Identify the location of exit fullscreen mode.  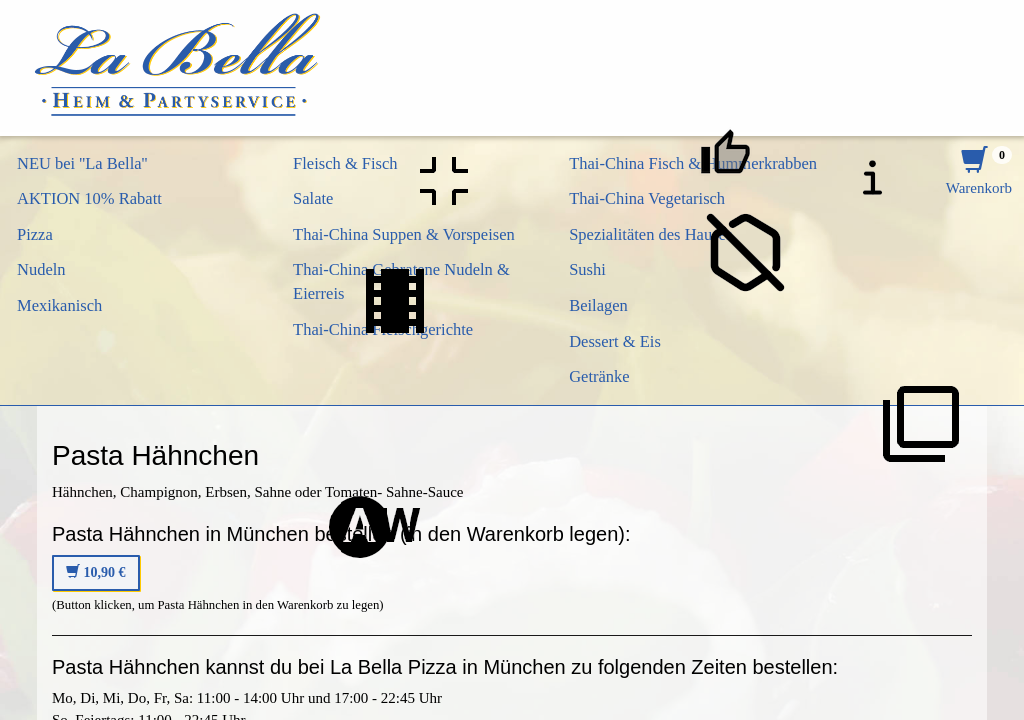
(444, 181).